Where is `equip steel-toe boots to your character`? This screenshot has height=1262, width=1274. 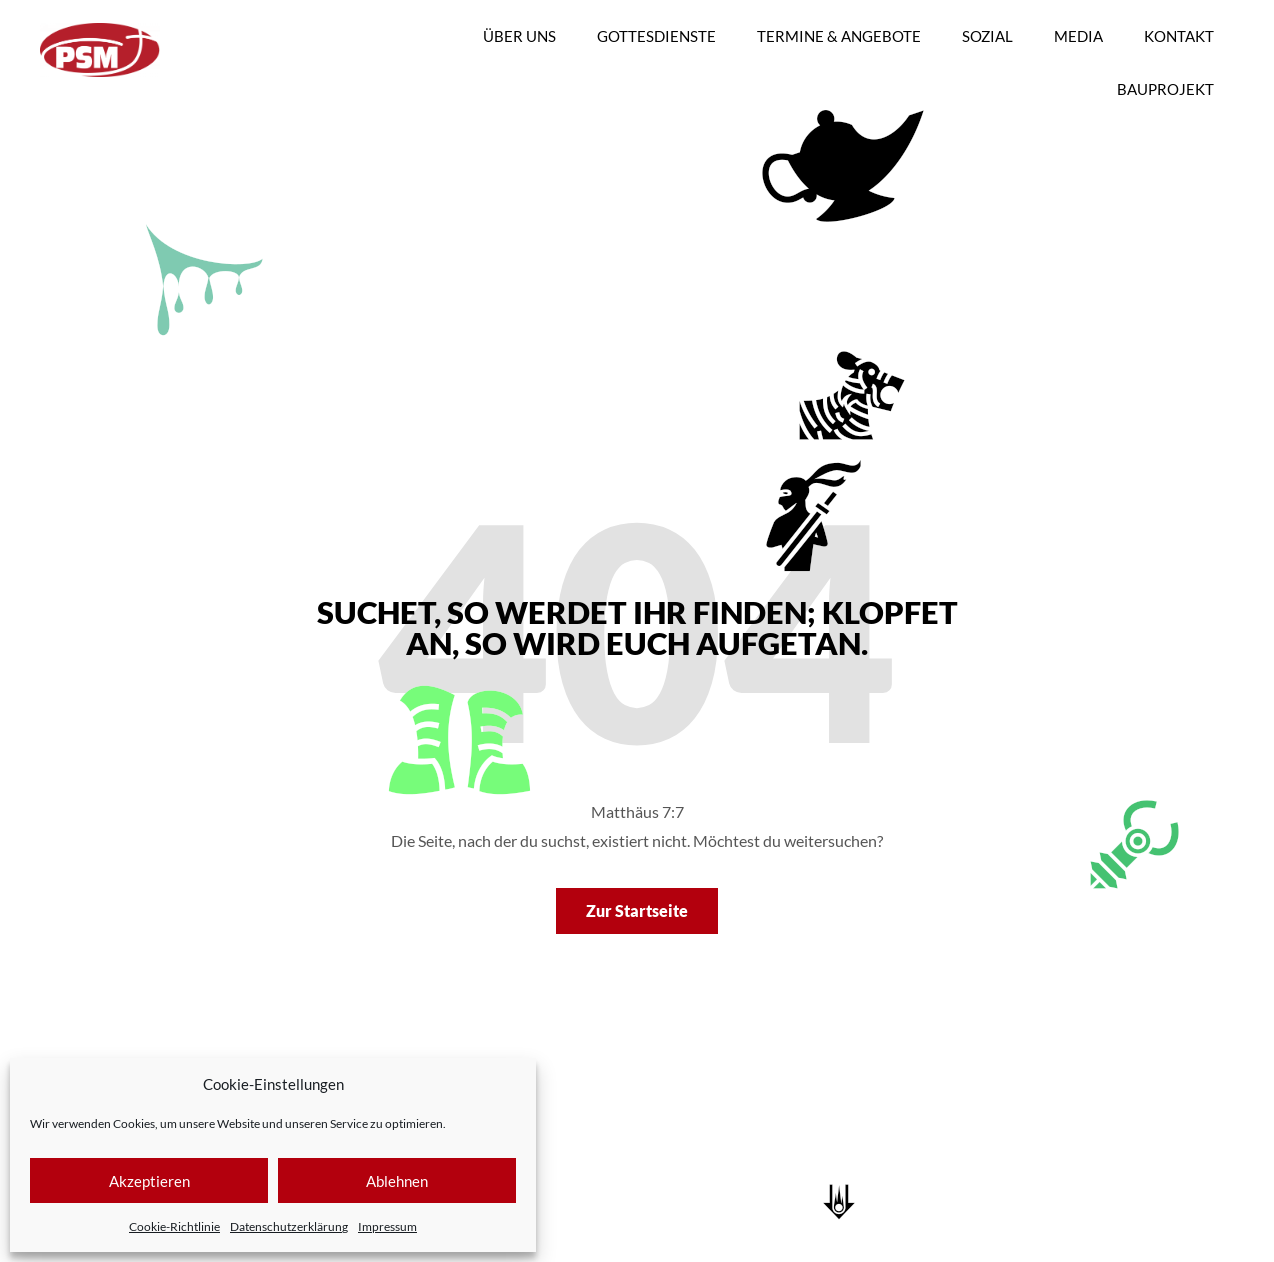 equip steel-toe boots to your character is located at coordinates (459, 738).